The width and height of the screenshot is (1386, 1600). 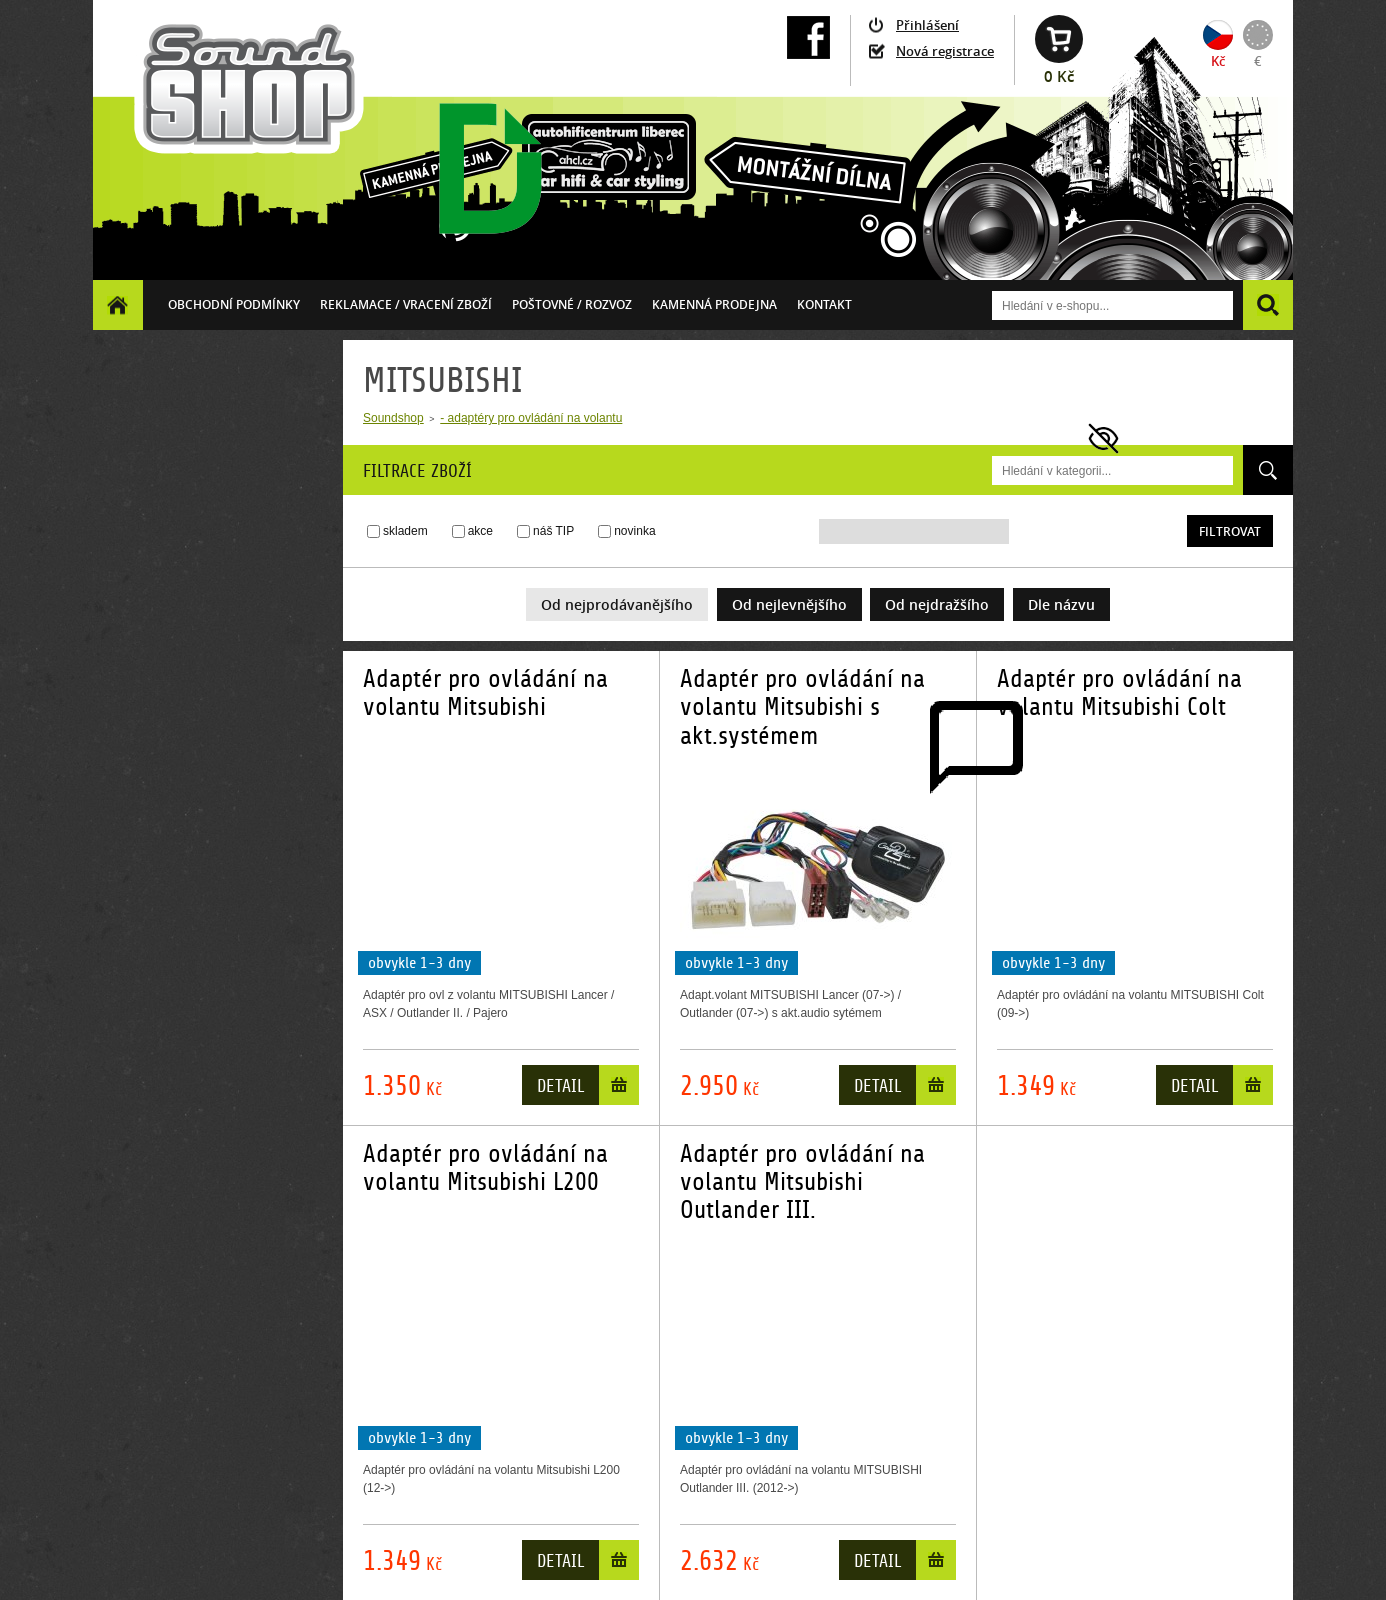 What do you see at coordinates (976, 747) in the screenshot?
I see `open a new chat or message` at bounding box center [976, 747].